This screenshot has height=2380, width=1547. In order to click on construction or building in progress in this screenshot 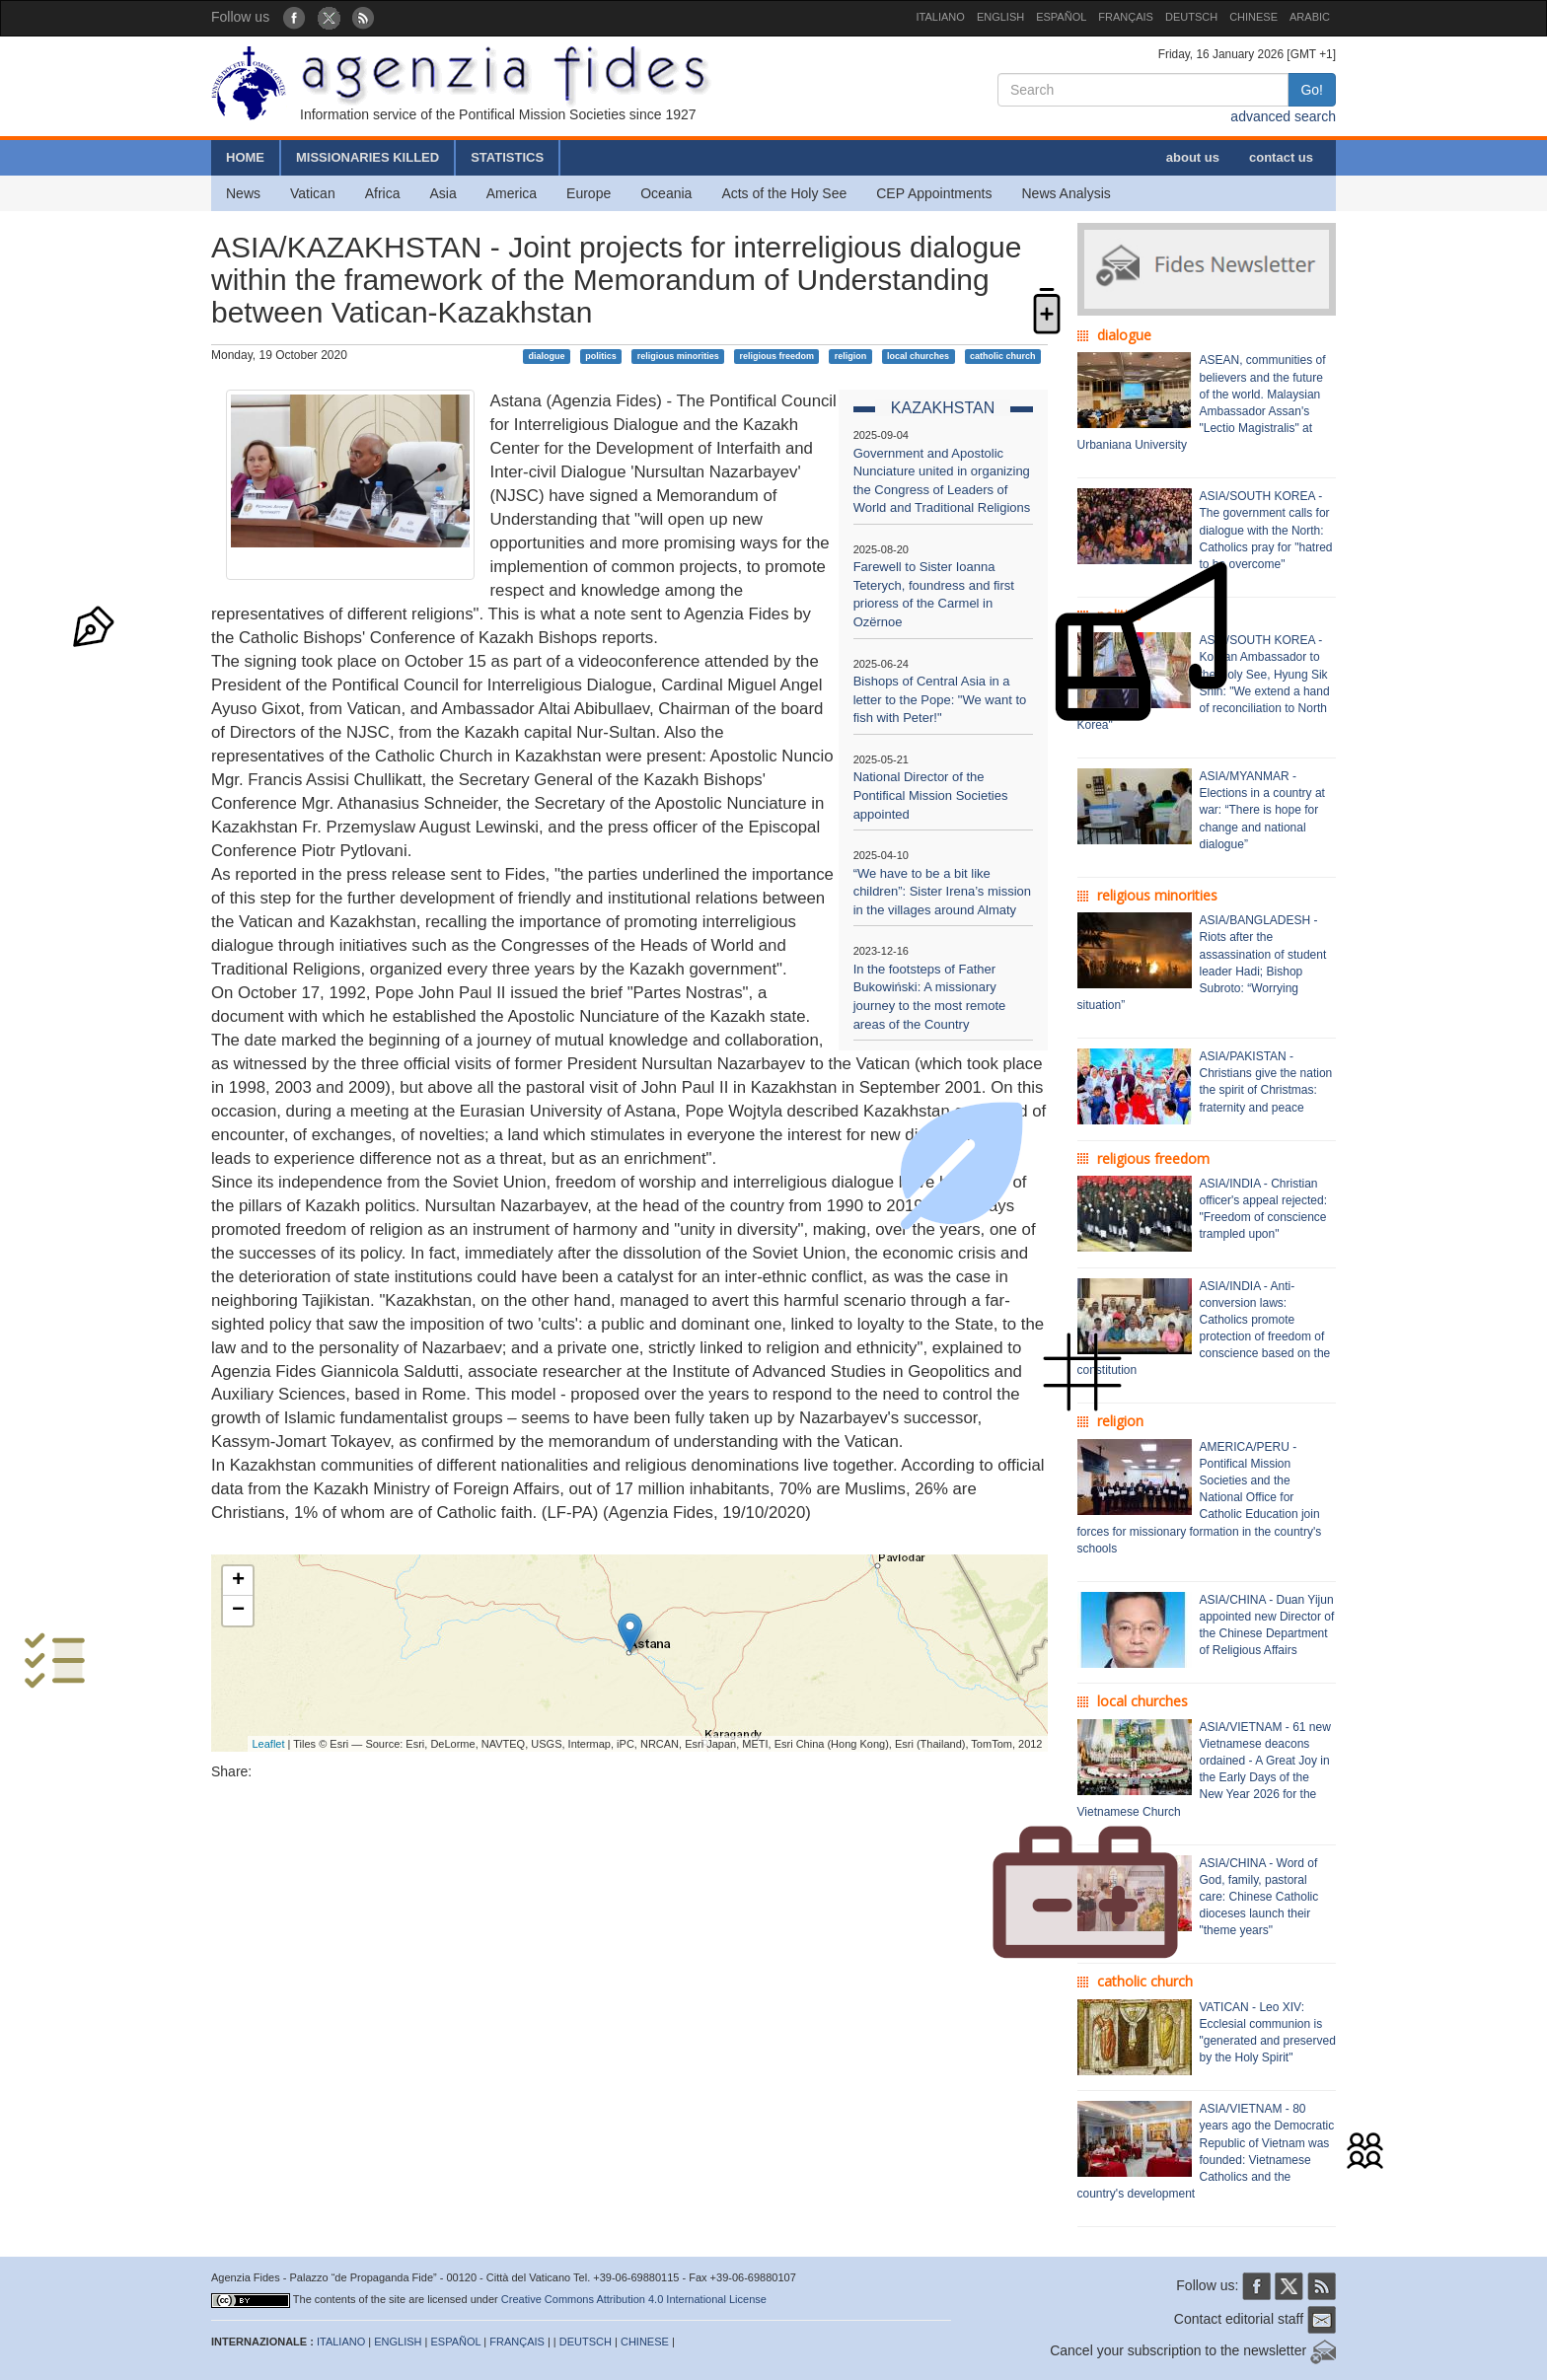, I will do `click(1144, 651)`.